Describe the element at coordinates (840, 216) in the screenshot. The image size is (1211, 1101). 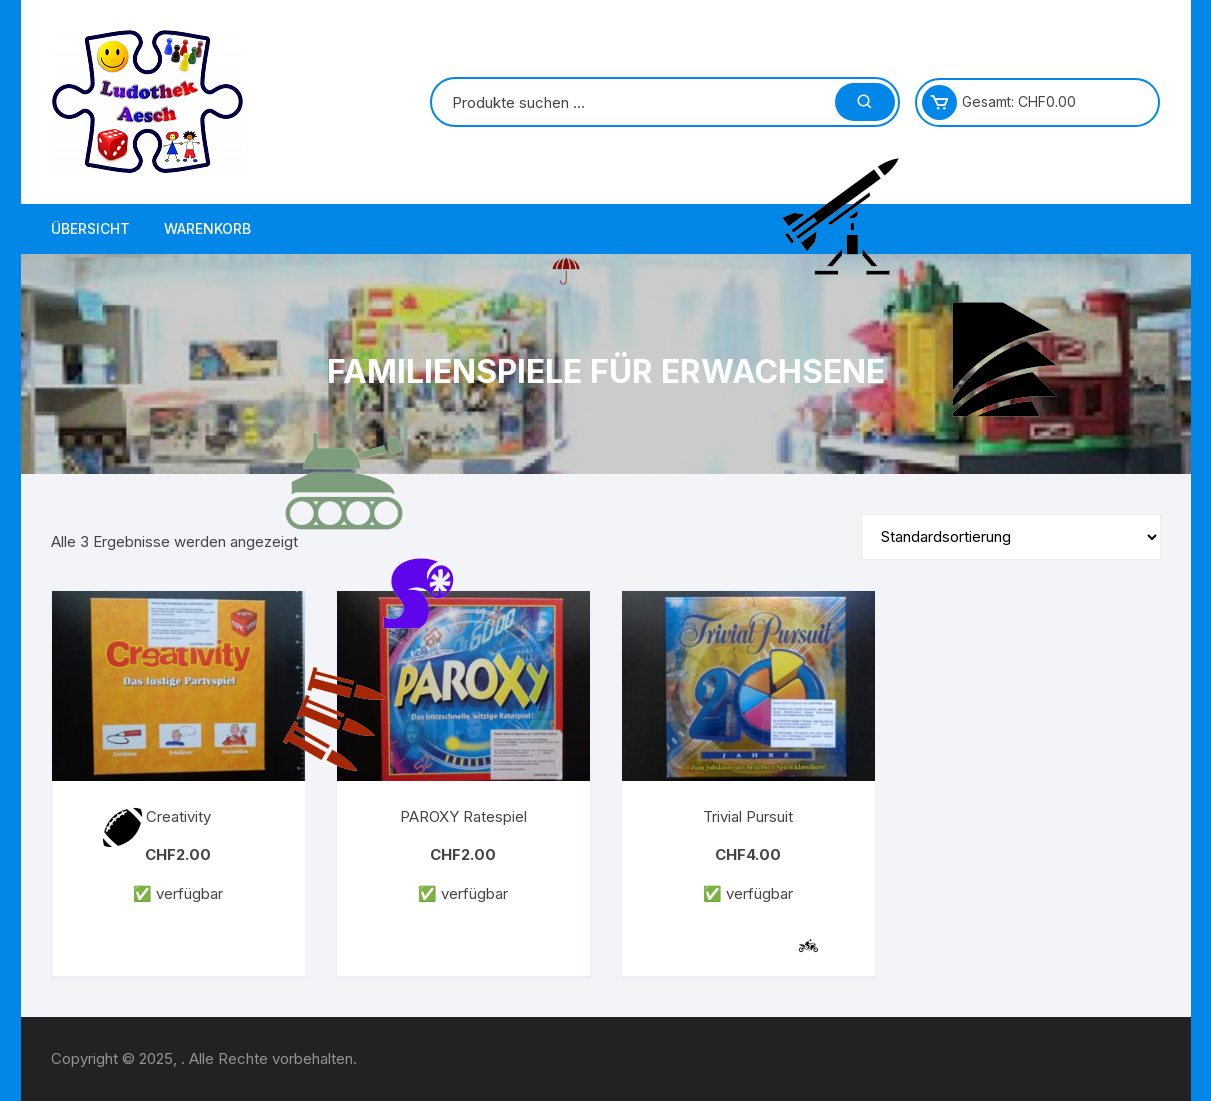
I see `launch missile attack in game` at that location.